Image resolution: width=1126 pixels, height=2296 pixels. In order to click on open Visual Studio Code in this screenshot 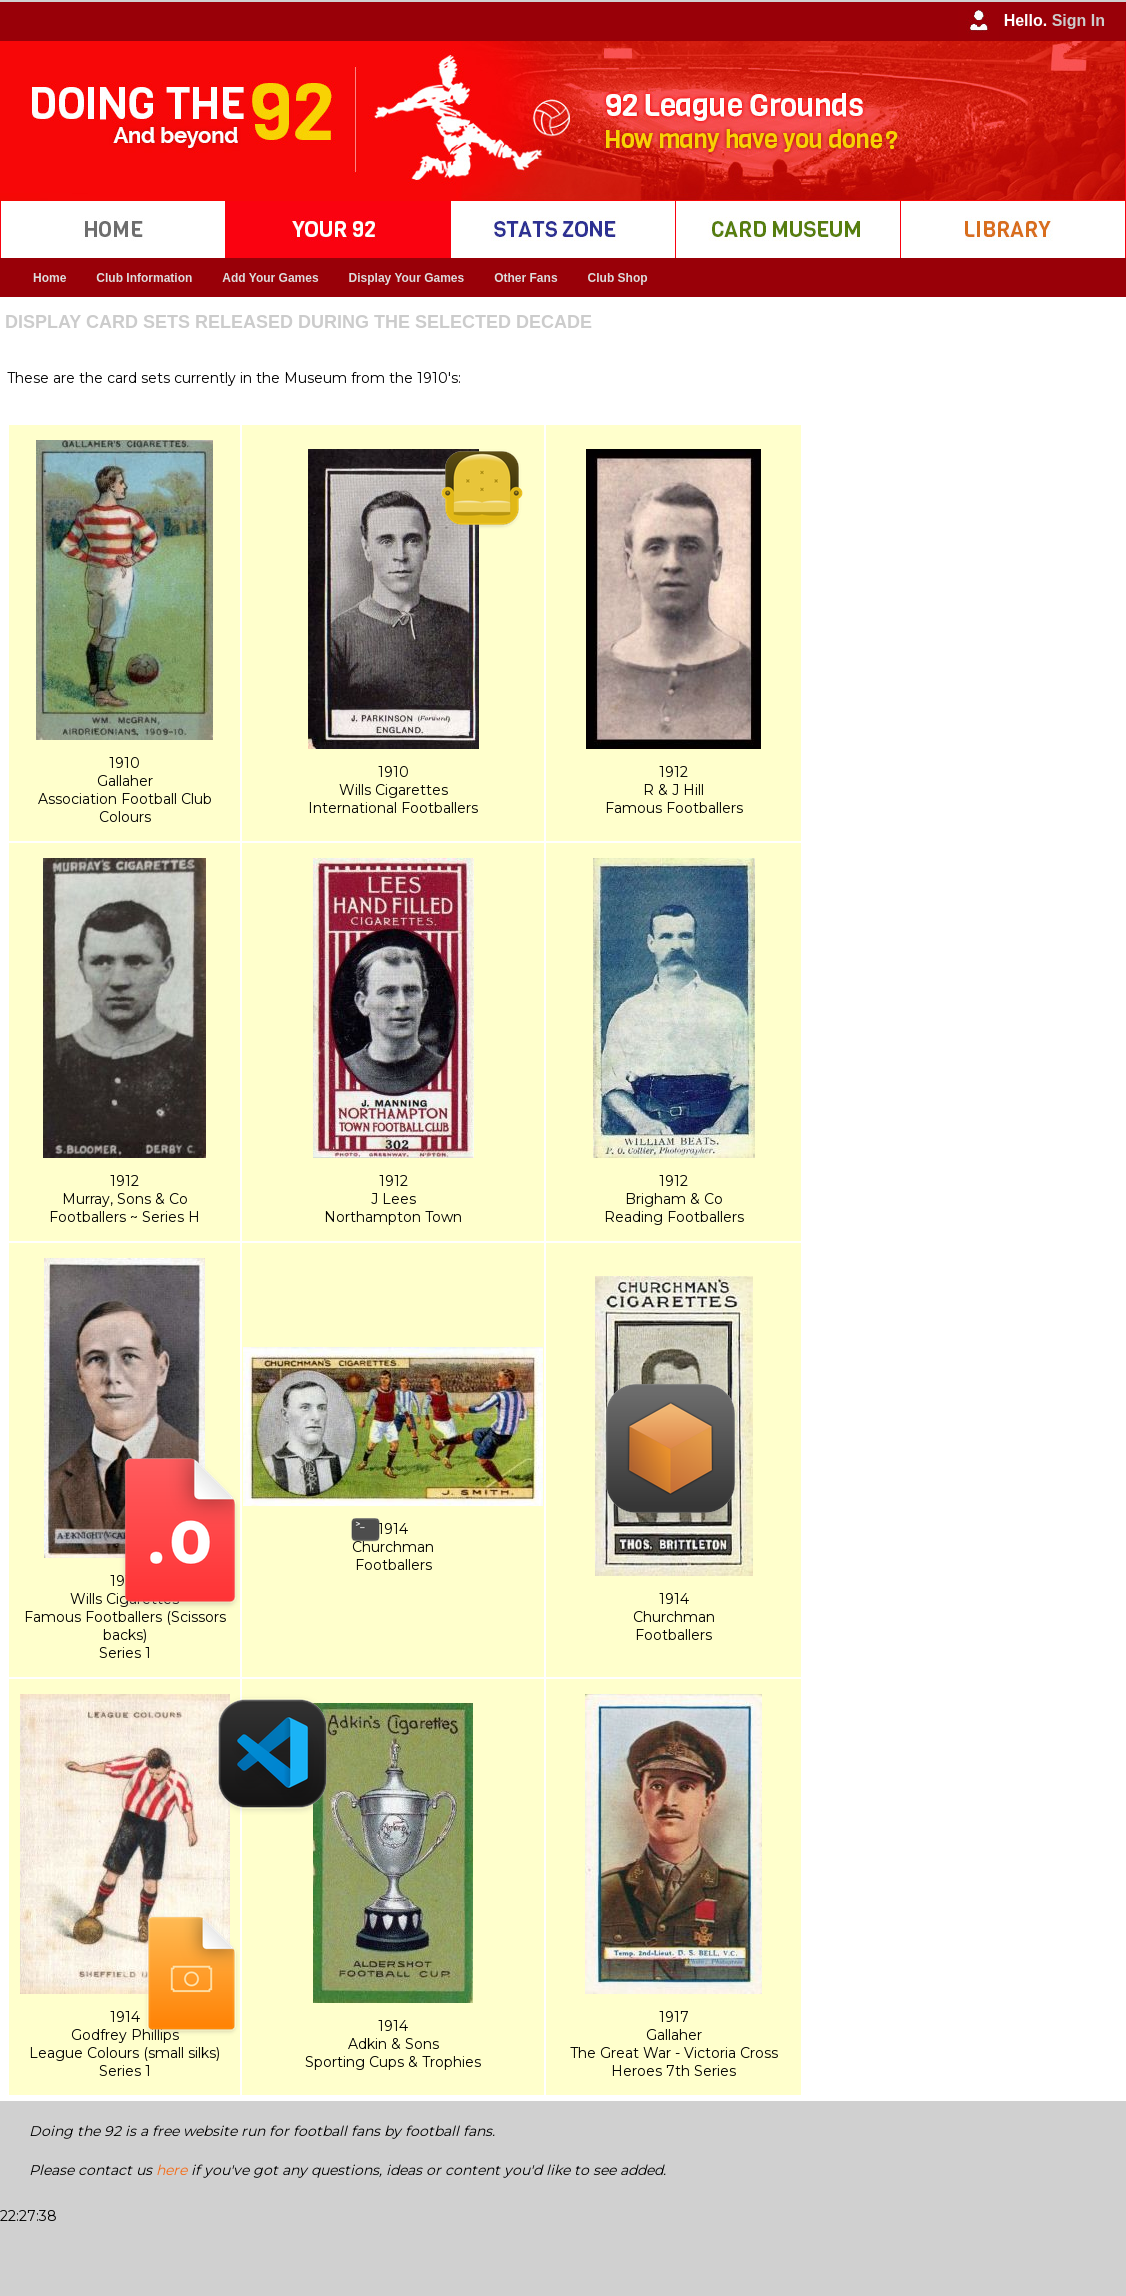, I will do `click(272, 1753)`.